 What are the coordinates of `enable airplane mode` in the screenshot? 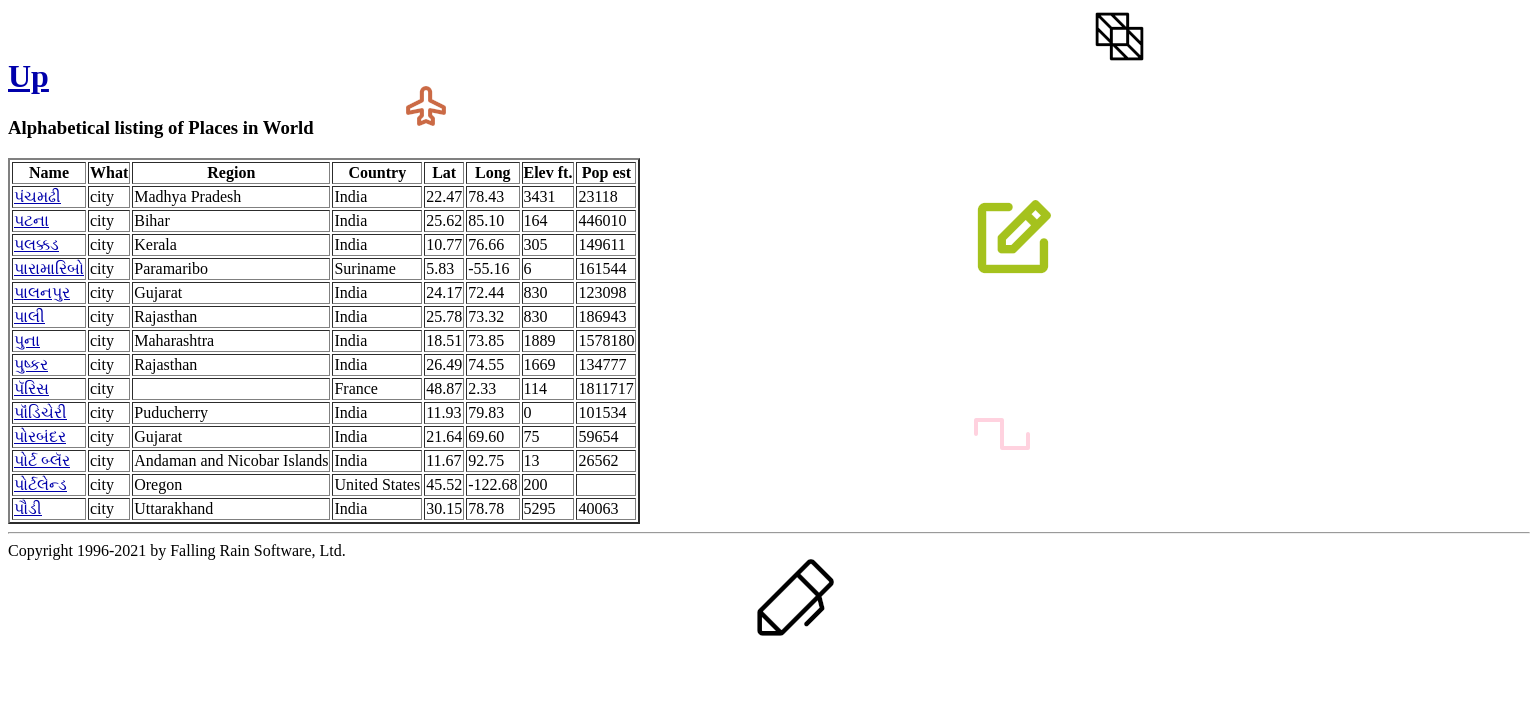 It's located at (426, 106).